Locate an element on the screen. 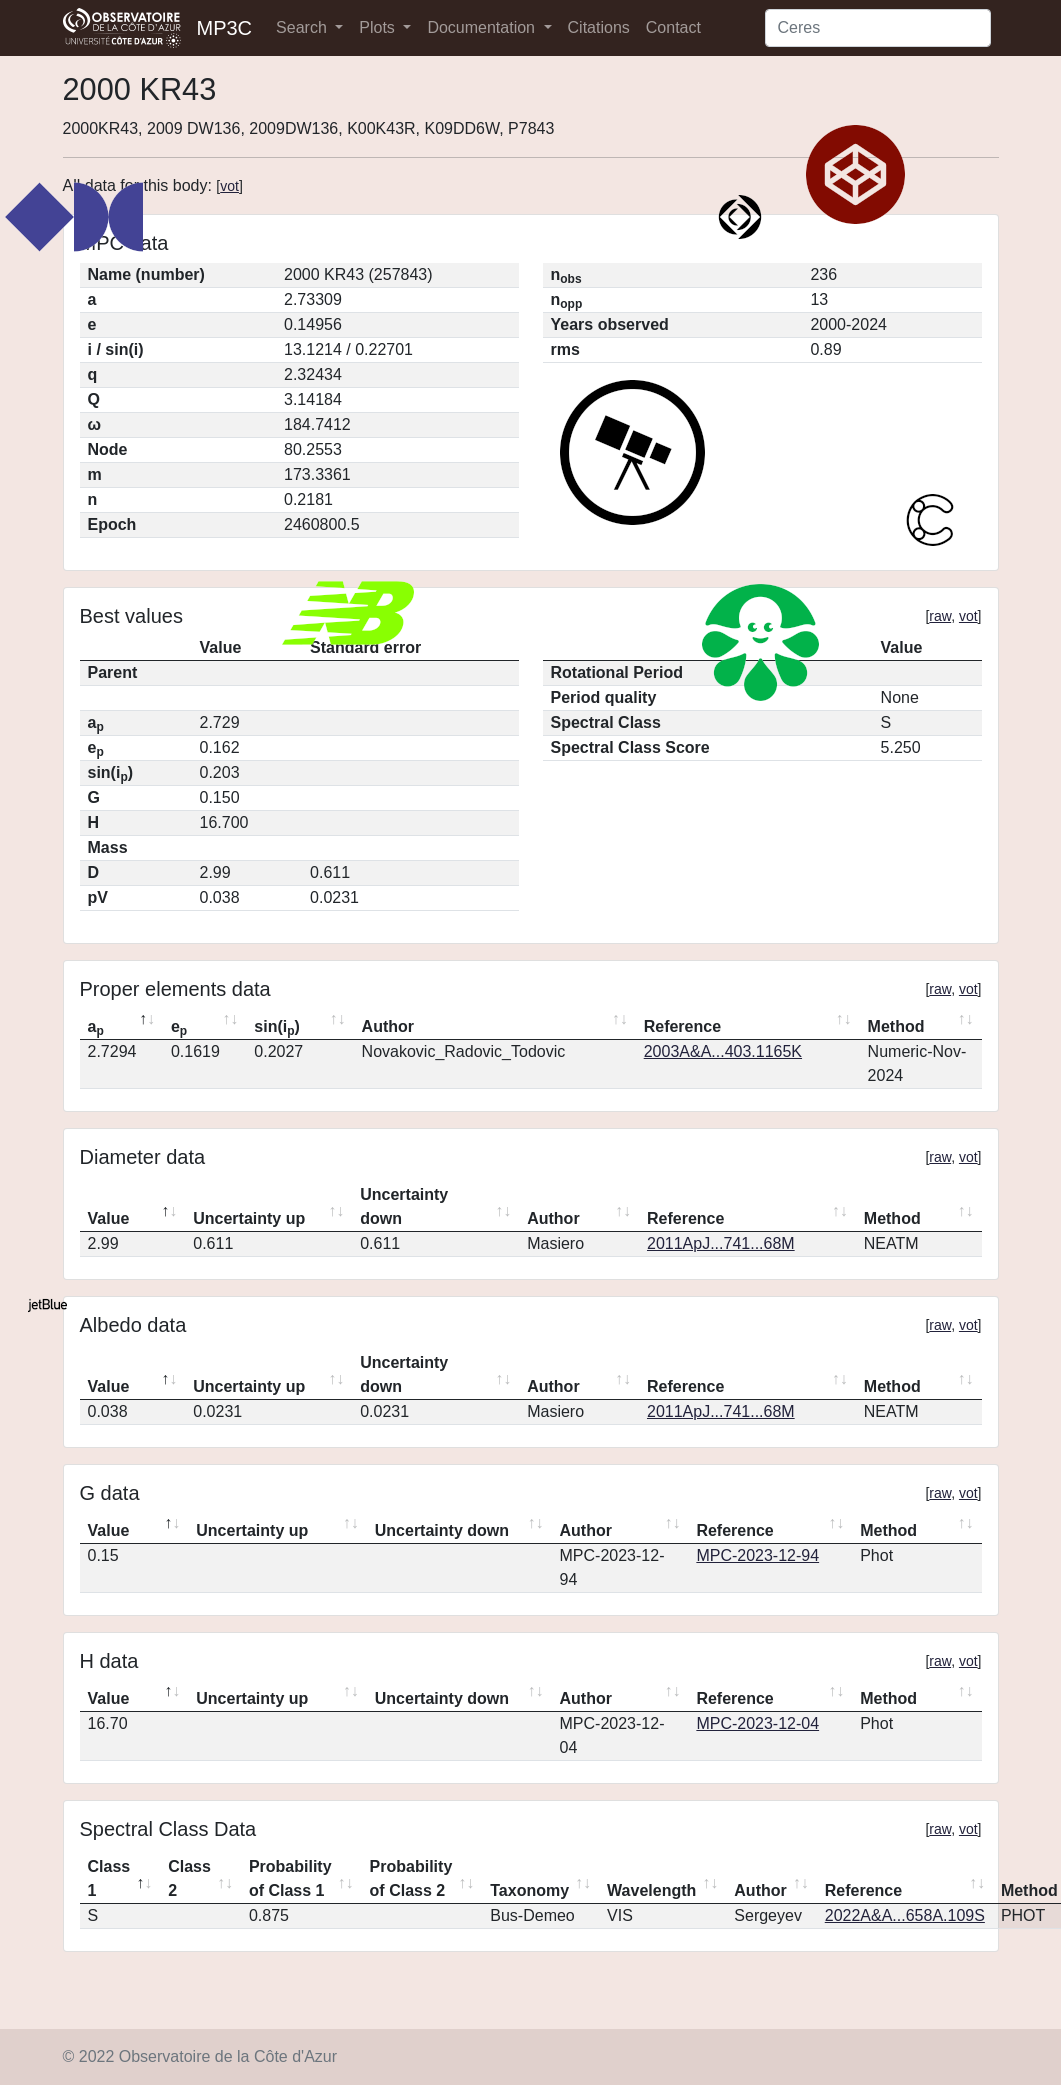 The width and height of the screenshot is (1061, 2085). 42 school / 42 group logo is located at coordinates (74, 217).